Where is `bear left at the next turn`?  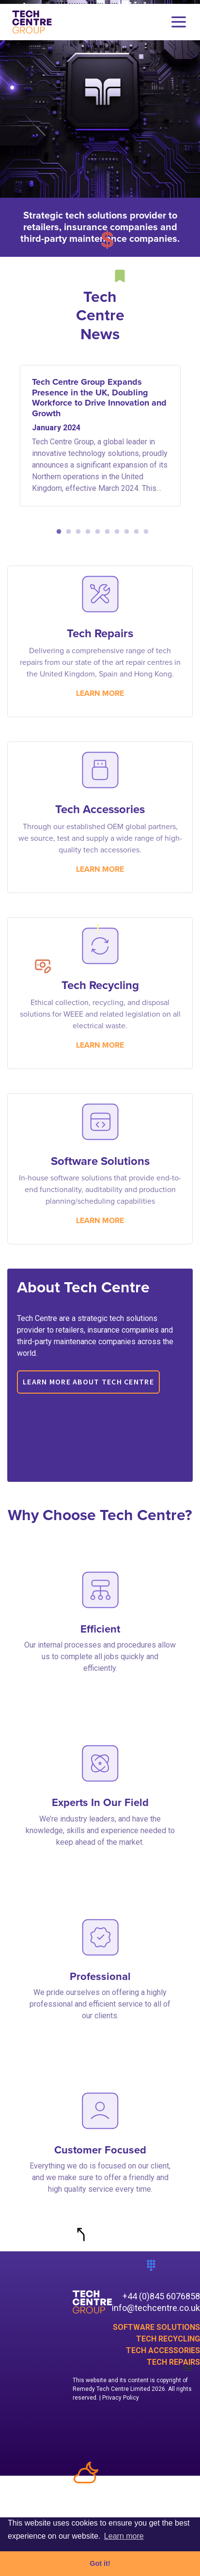
bear left at the next turn is located at coordinates (80, 2234).